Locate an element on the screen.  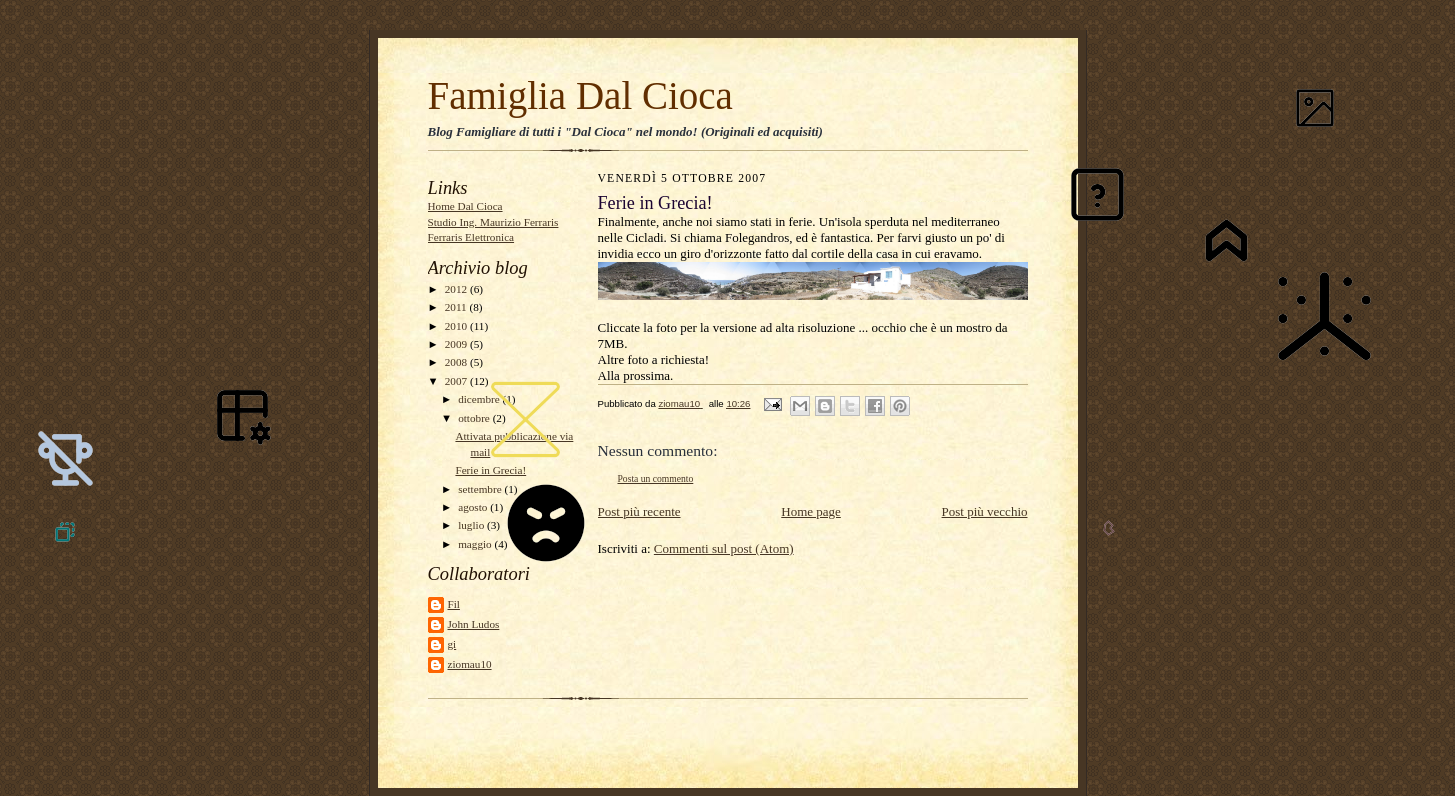
move item up in a list is located at coordinates (1226, 240).